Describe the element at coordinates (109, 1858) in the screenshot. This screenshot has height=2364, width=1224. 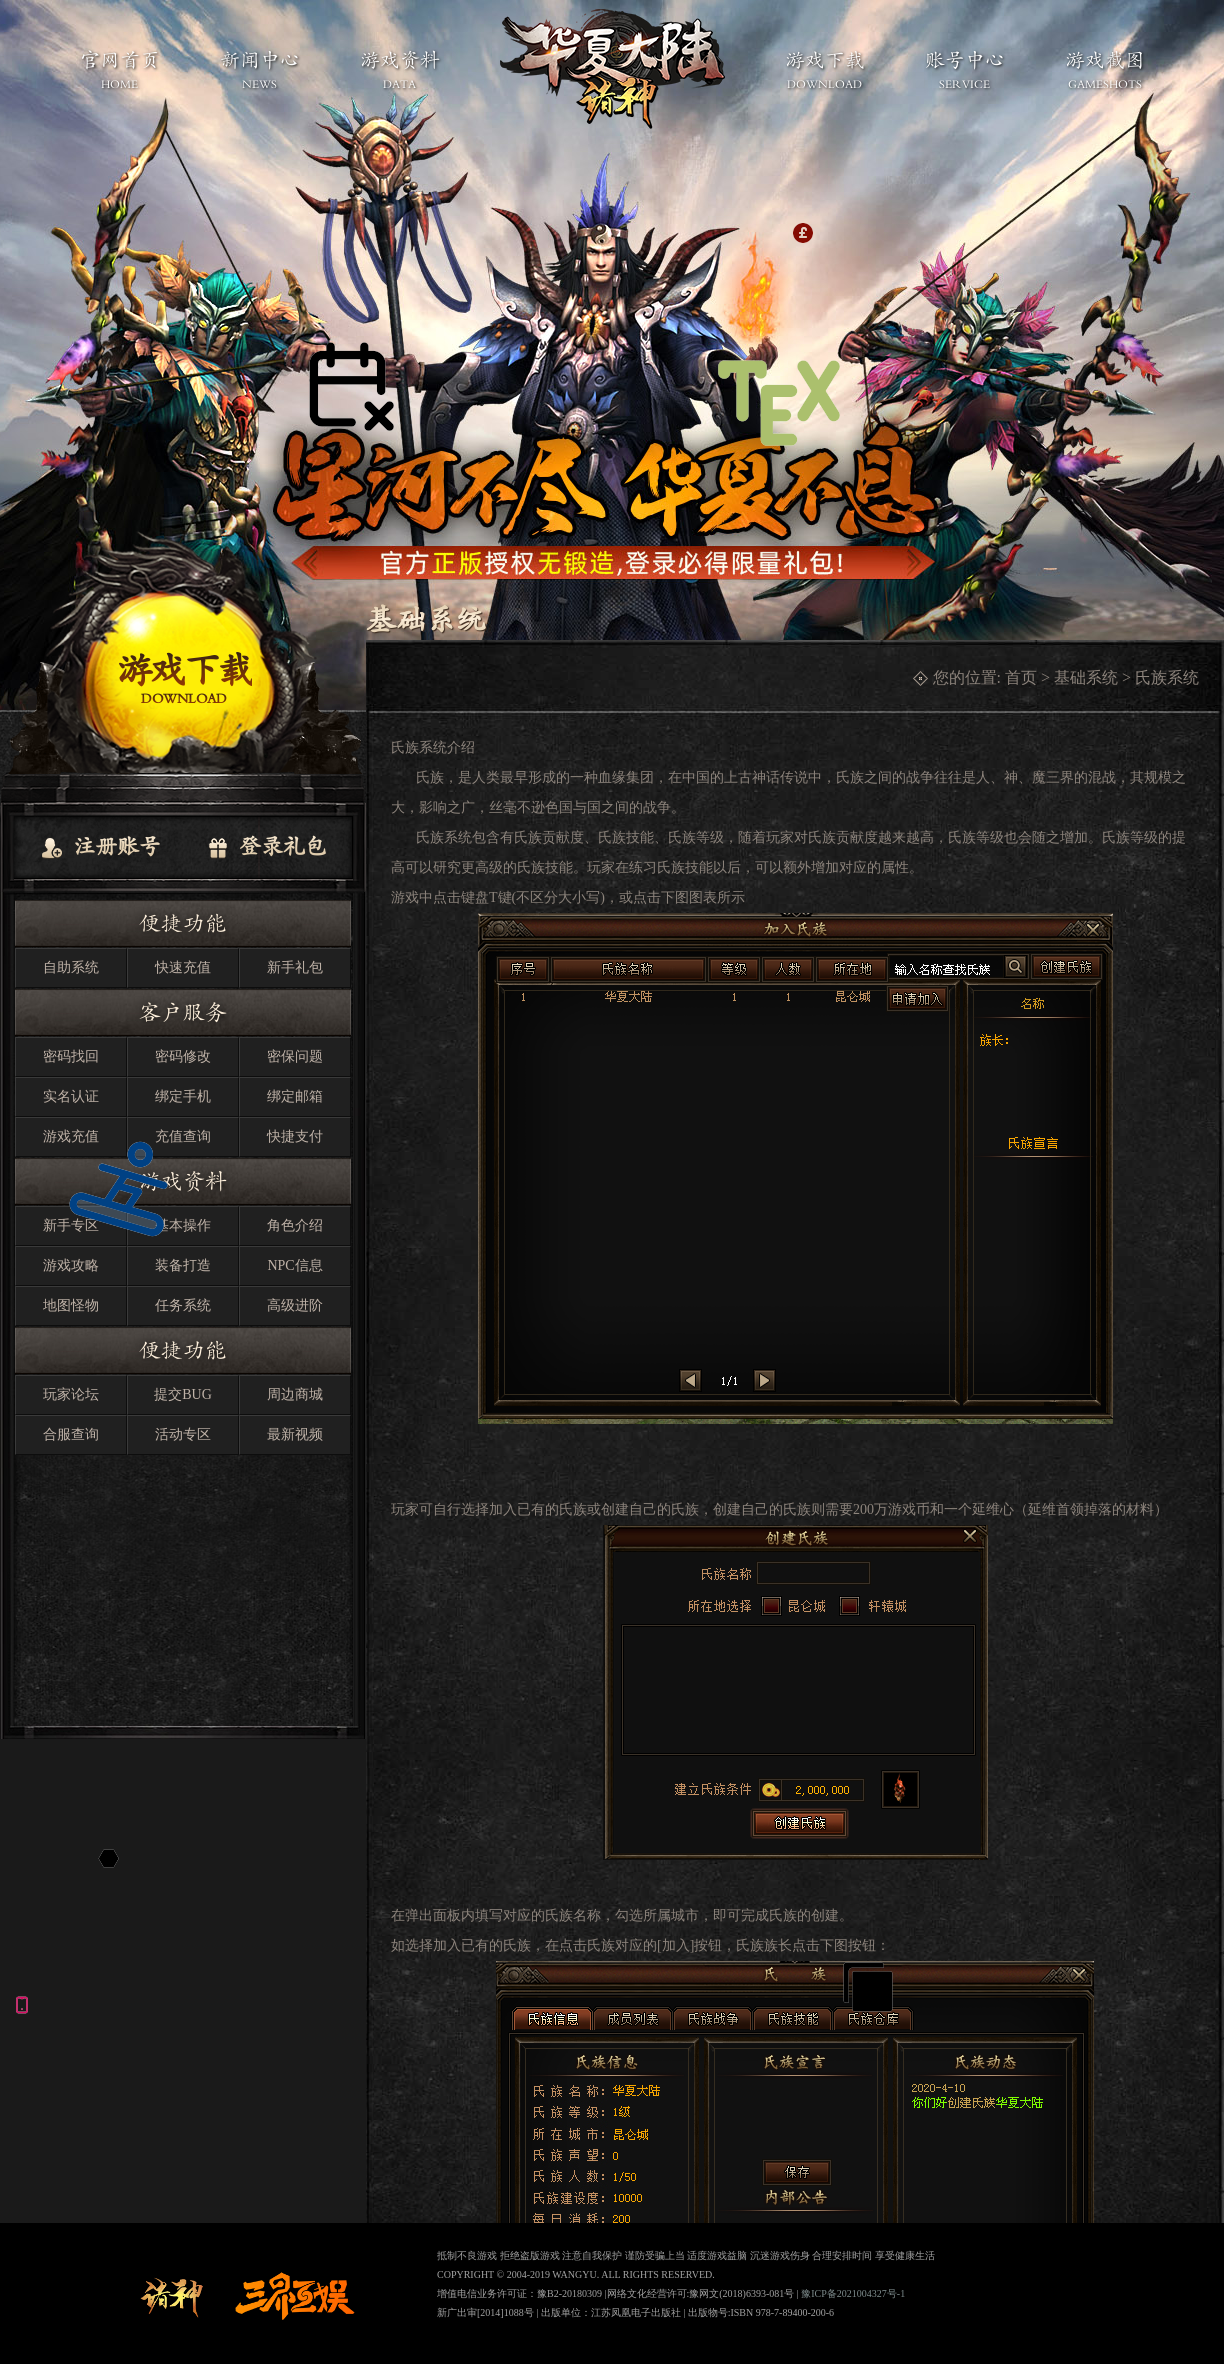
I see `set a data breakpoint in the debugger` at that location.